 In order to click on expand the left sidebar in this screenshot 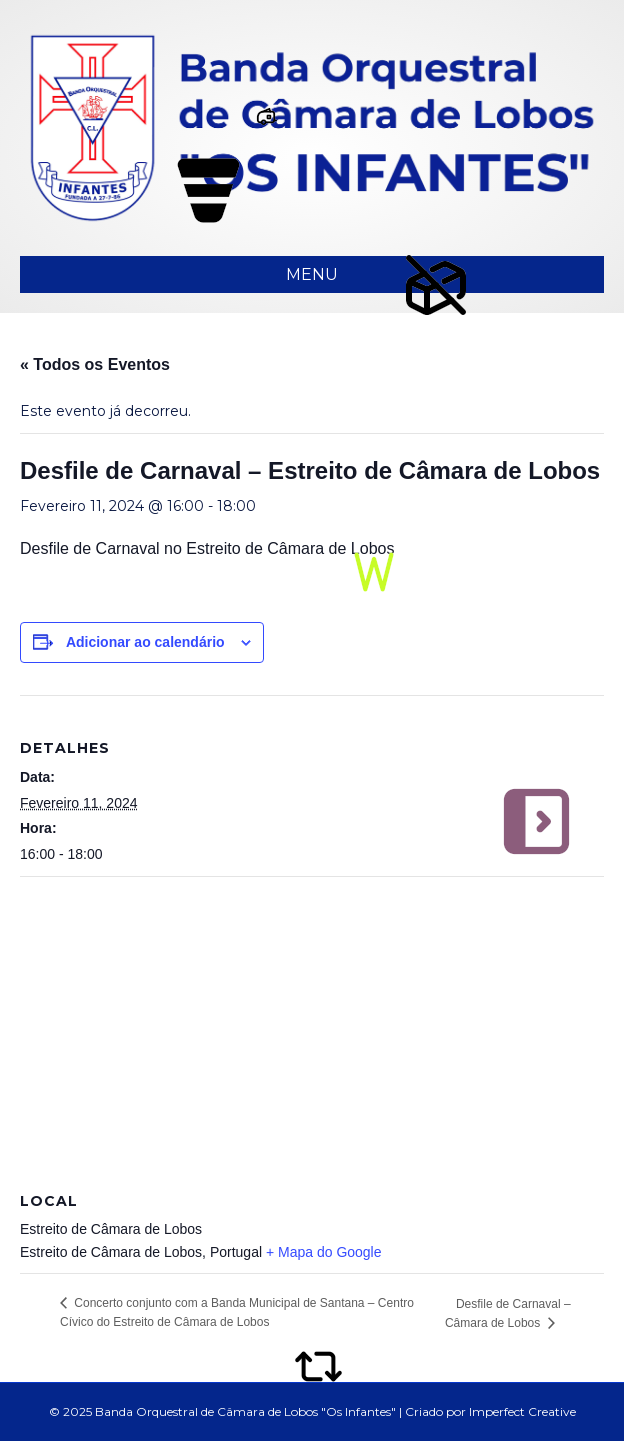, I will do `click(536, 821)`.